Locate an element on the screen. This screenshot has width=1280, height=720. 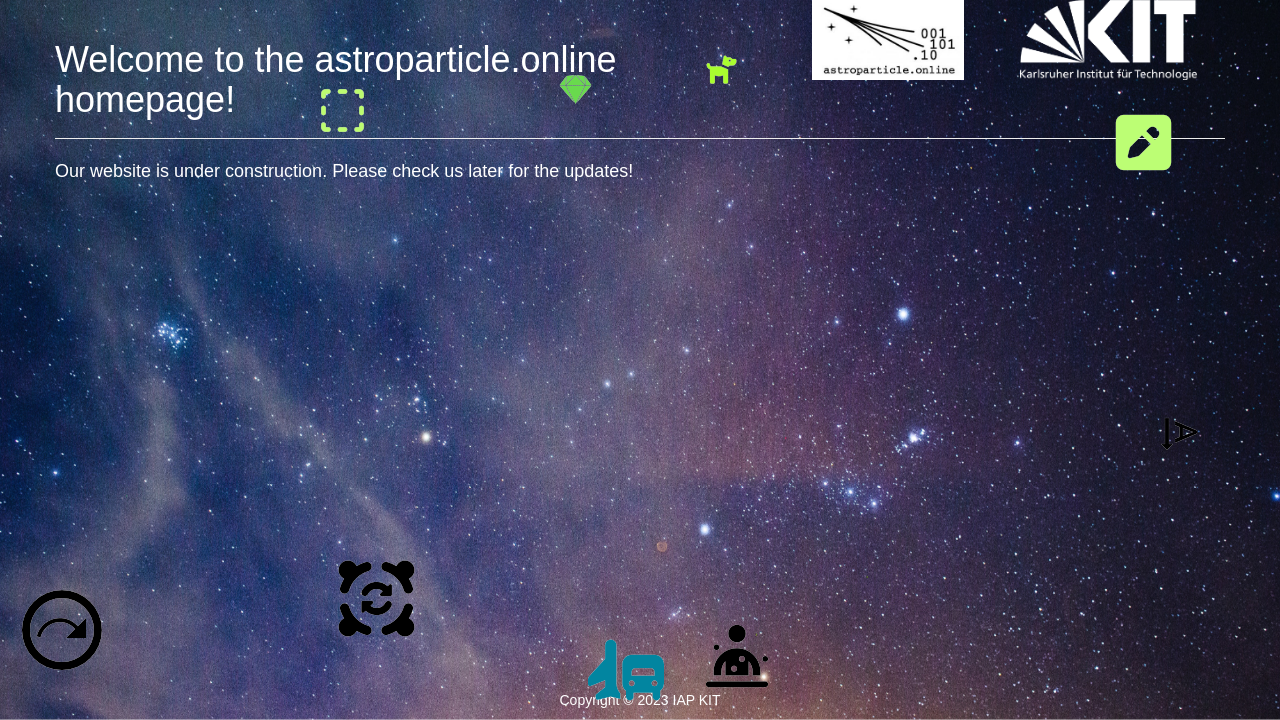
open sketch design app is located at coordinates (575, 89).